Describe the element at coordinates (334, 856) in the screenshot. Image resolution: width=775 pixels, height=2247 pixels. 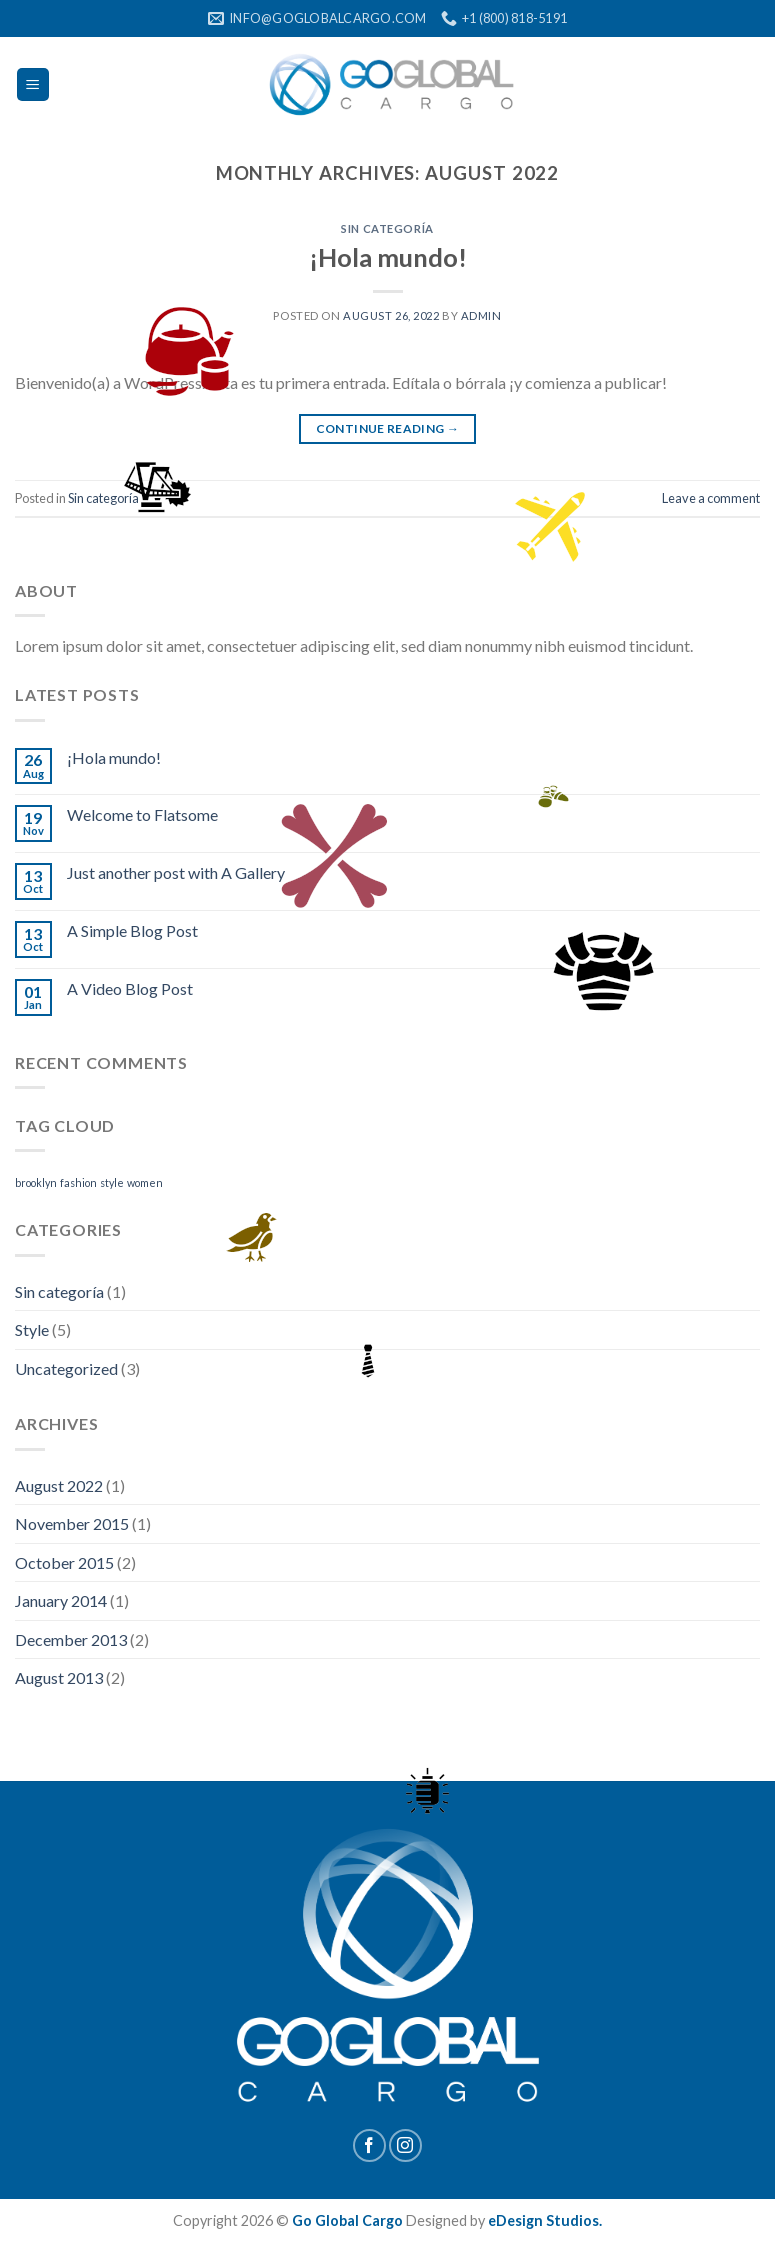
I see `indicates danger or deadly hazard in game` at that location.